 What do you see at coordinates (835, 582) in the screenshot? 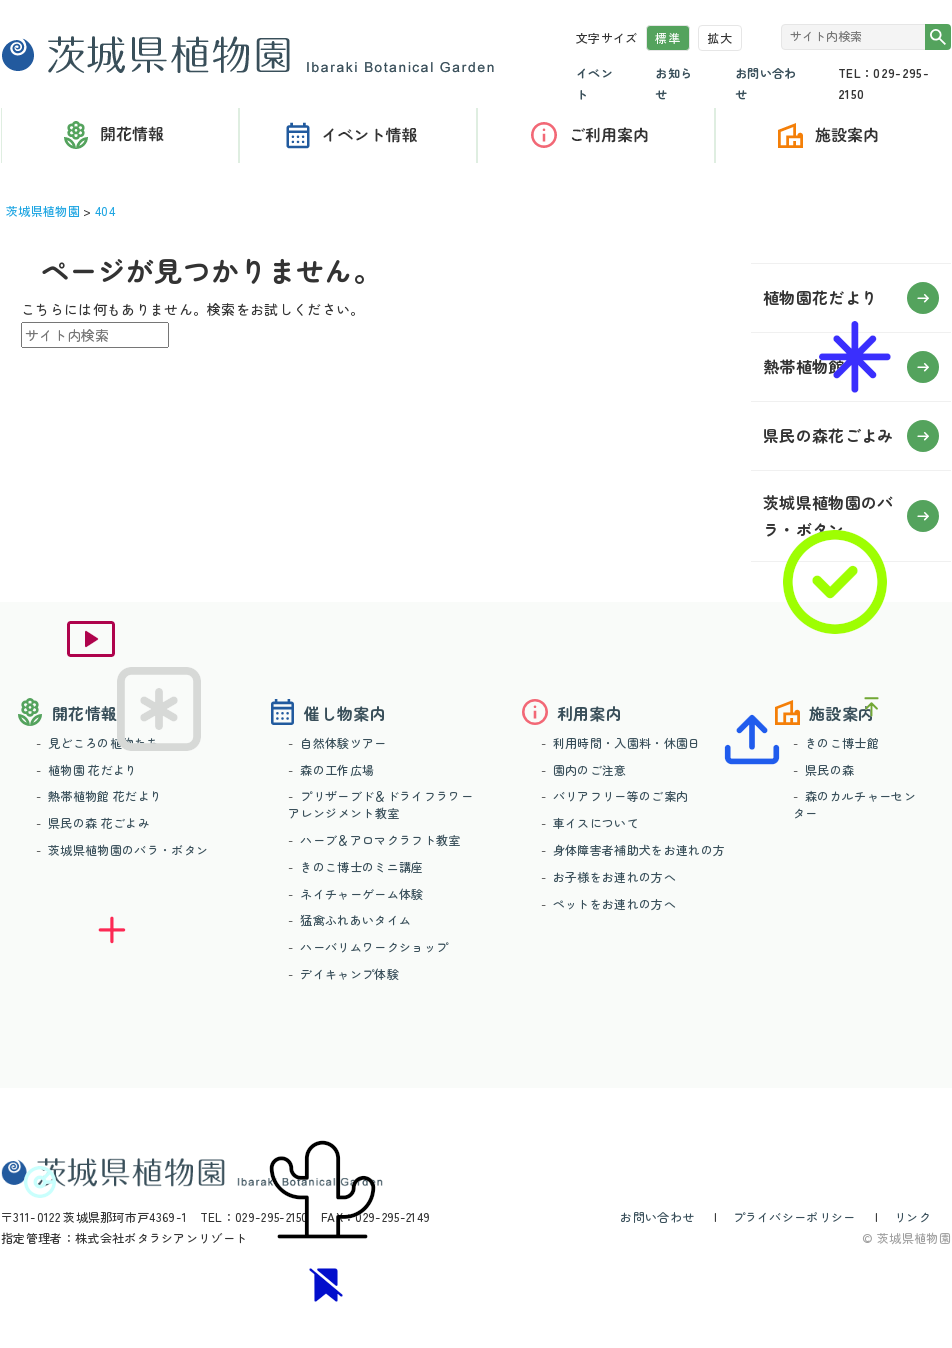
I see `indicates a closed or resolved issue` at bounding box center [835, 582].